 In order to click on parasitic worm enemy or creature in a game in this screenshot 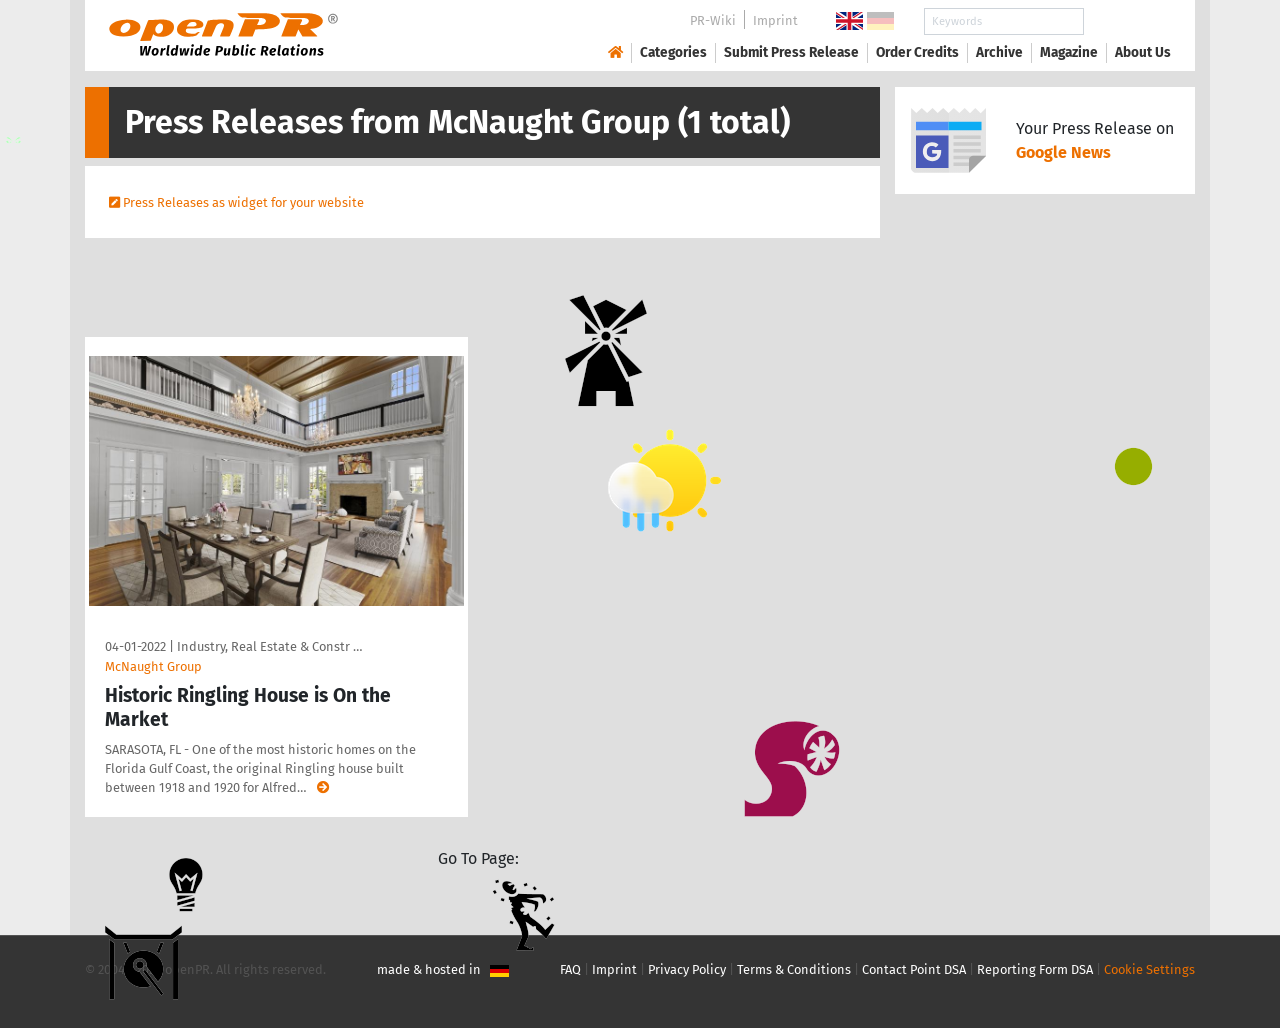, I will do `click(792, 769)`.